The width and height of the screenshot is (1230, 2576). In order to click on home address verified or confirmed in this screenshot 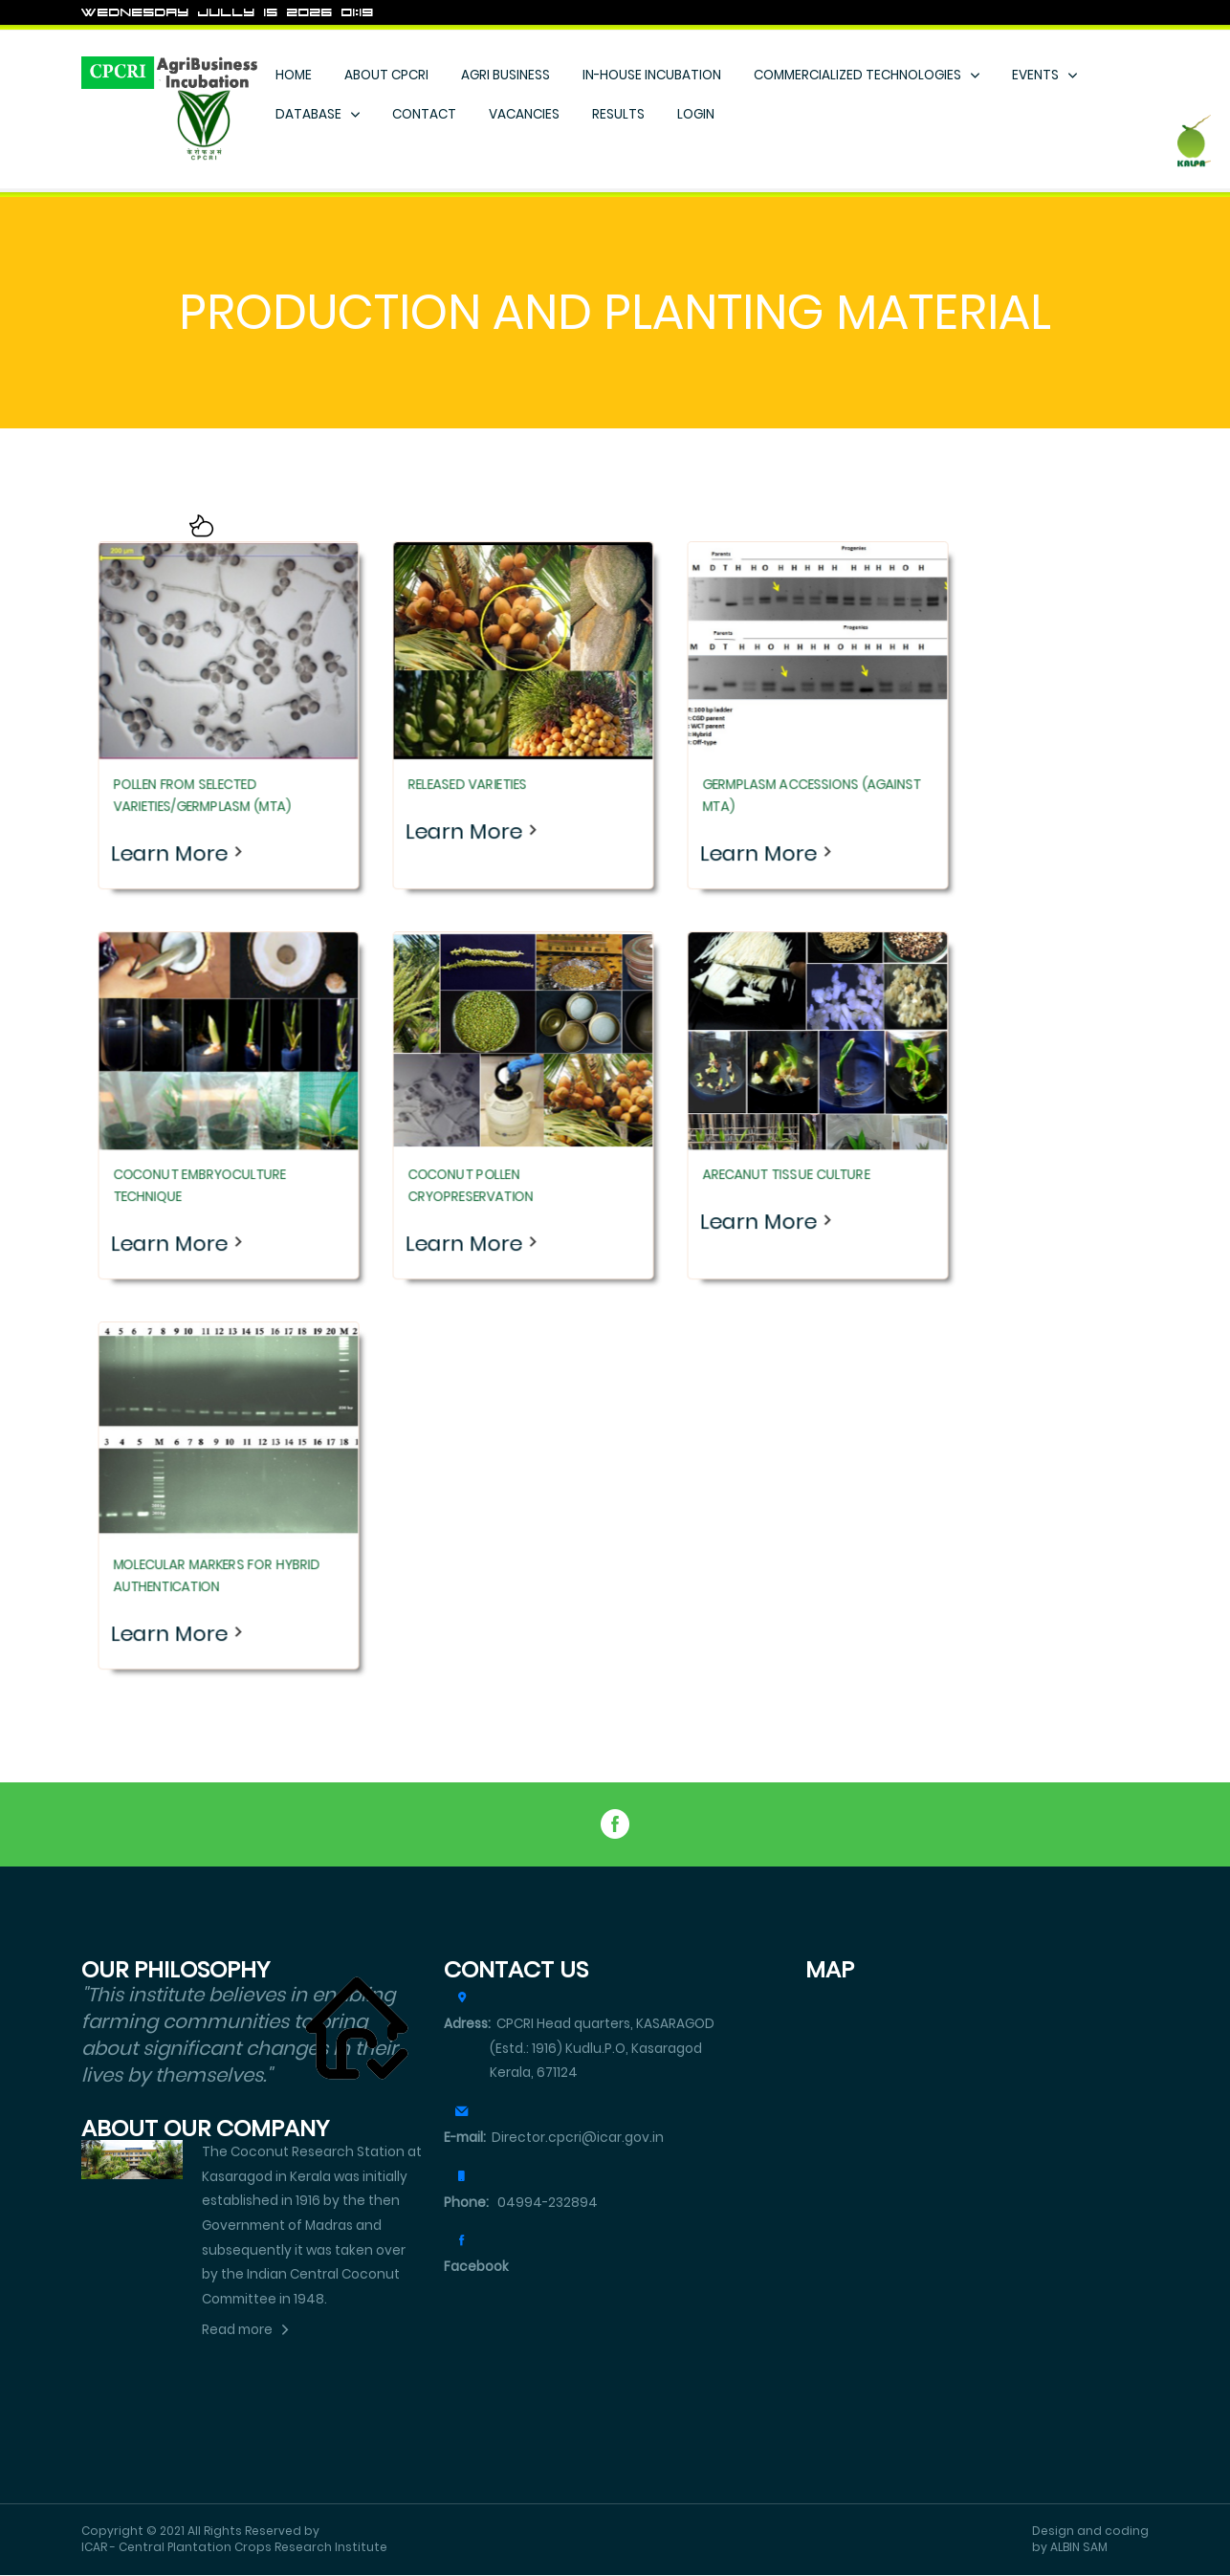, I will do `click(357, 2028)`.